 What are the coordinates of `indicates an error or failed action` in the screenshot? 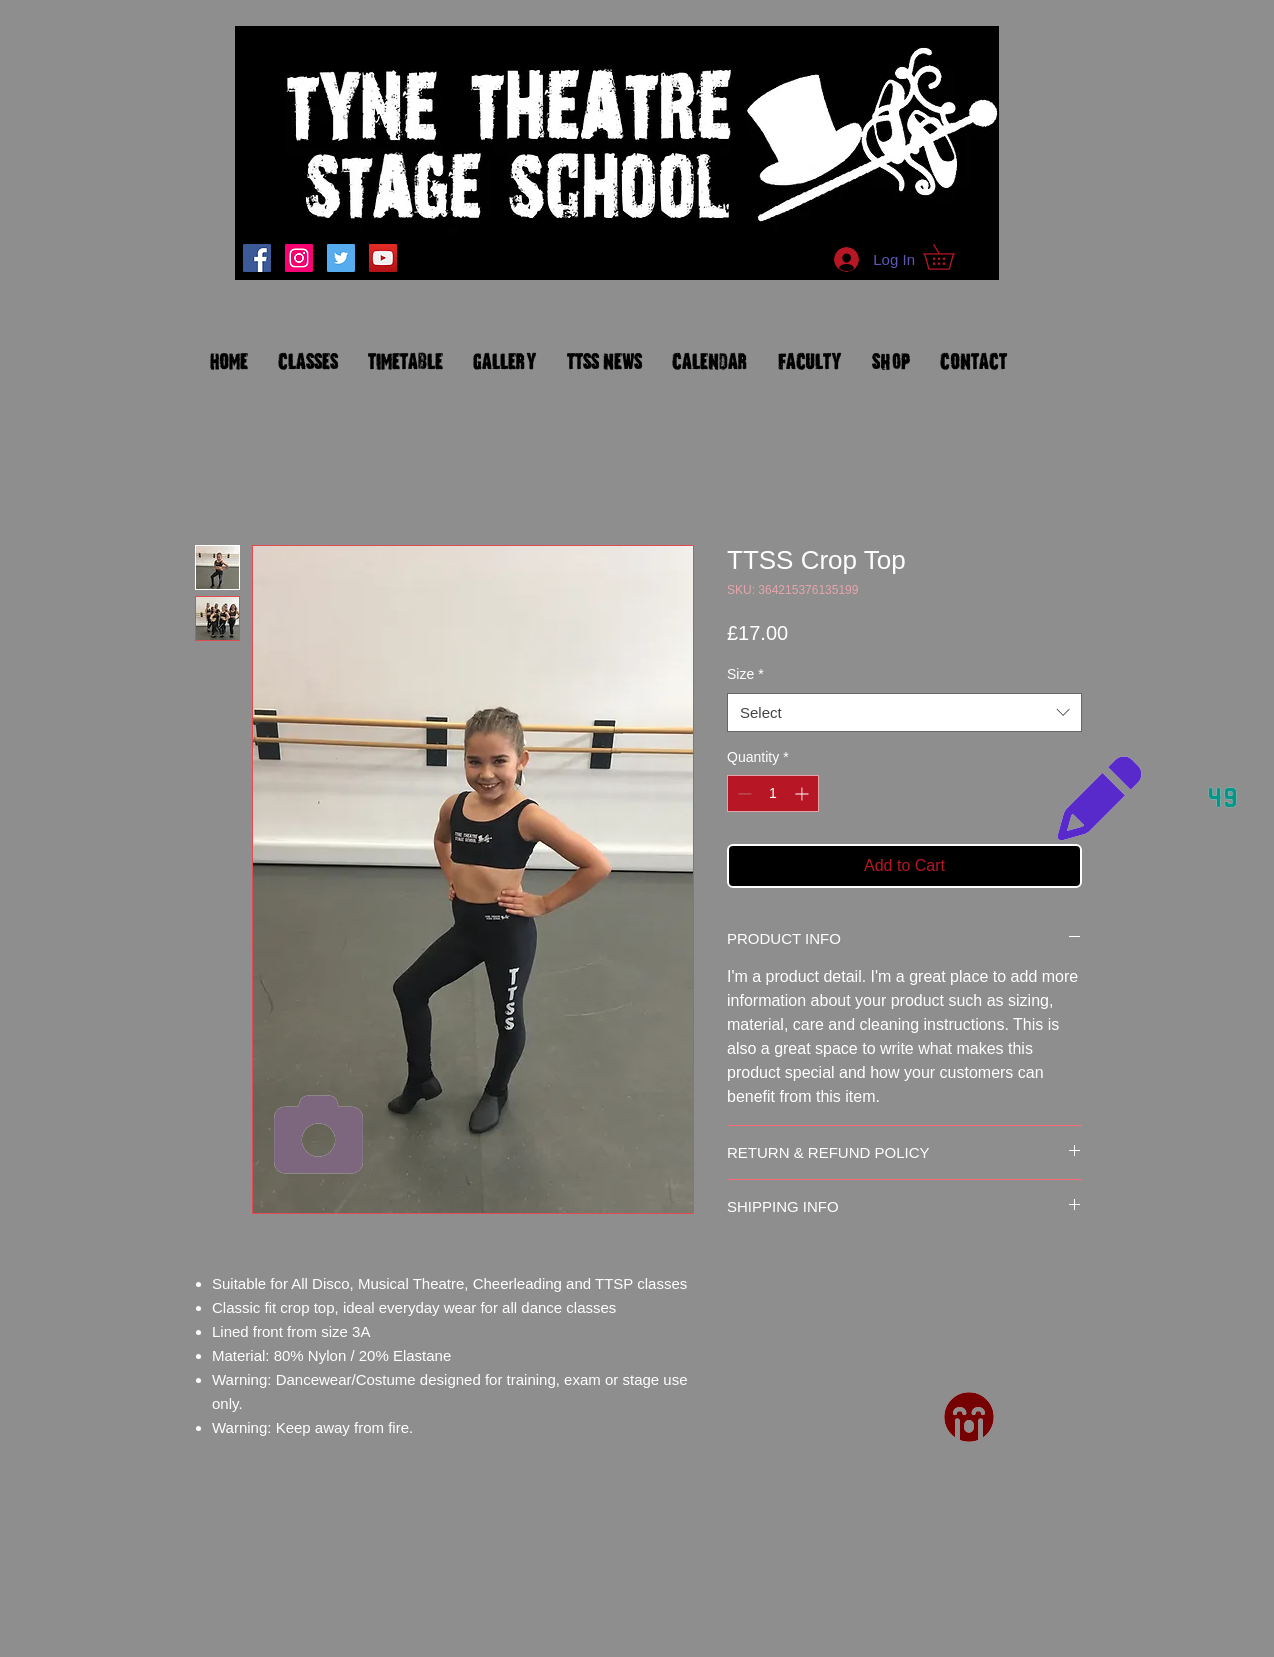 It's located at (969, 1417).